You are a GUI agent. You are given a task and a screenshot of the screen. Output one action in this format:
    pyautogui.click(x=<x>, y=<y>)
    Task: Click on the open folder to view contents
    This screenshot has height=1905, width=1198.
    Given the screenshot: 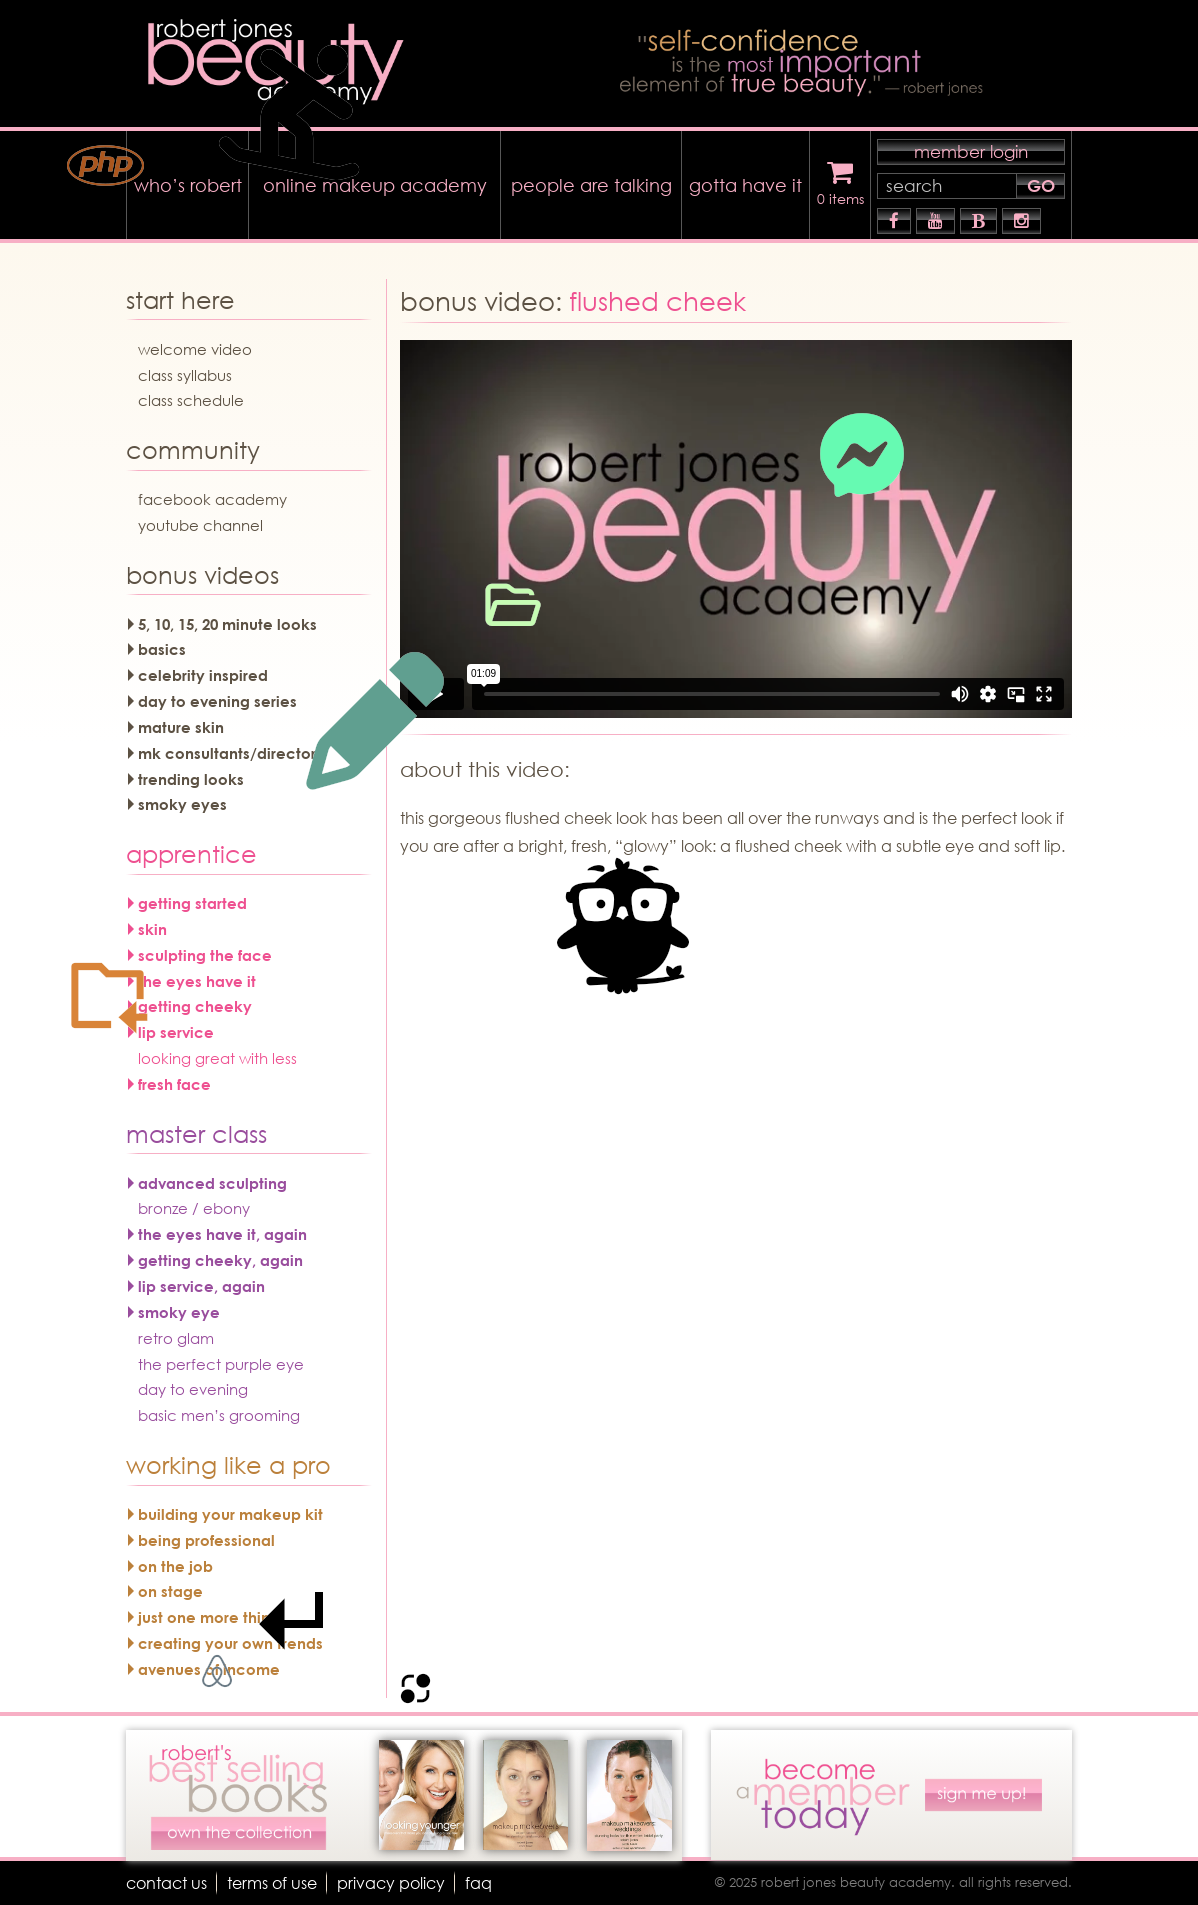 What is the action you would take?
    pyautogui.click(x=511, y=606)
    